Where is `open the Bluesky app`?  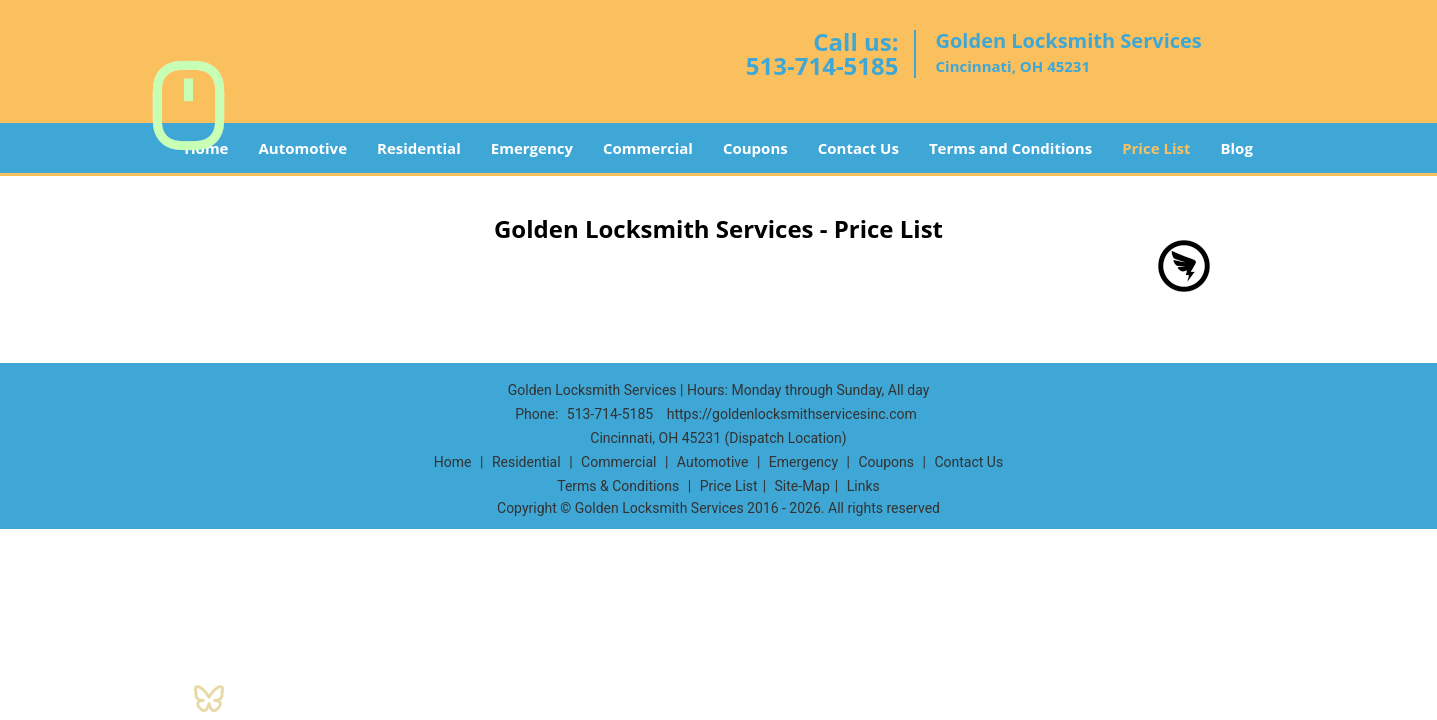 open the Bluesky app is located at coordinates (209, 698).